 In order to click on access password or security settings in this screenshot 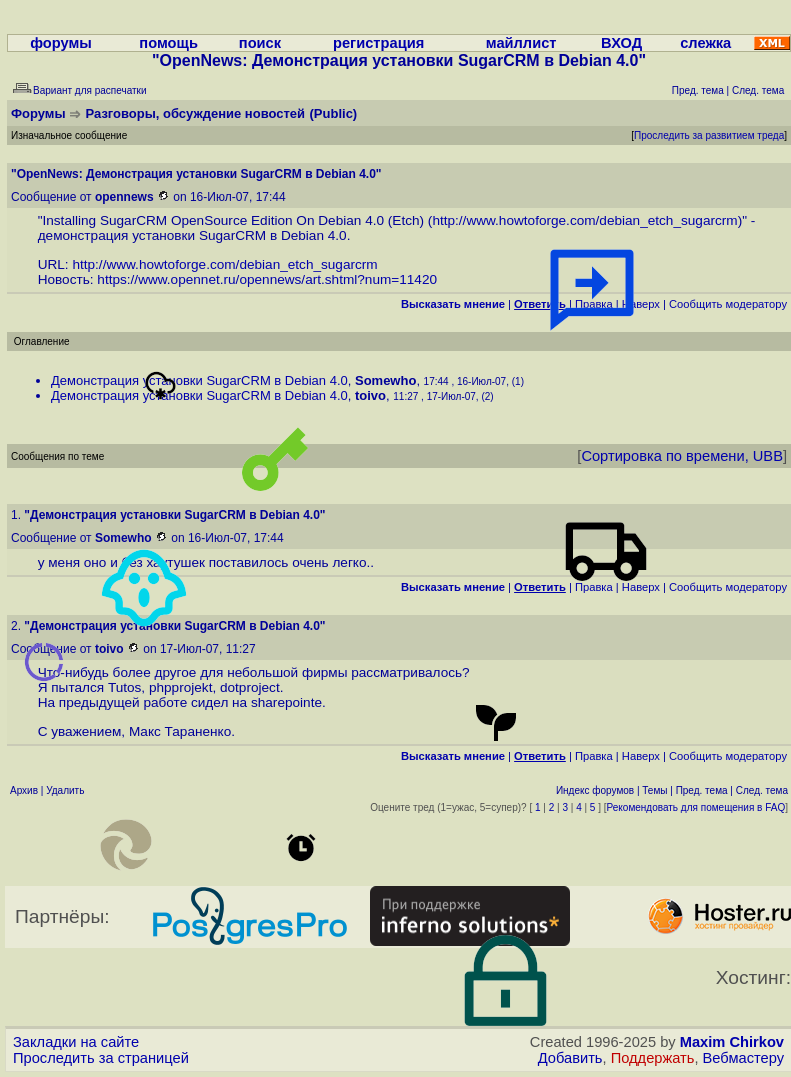, I will do `click(275, 458)`.